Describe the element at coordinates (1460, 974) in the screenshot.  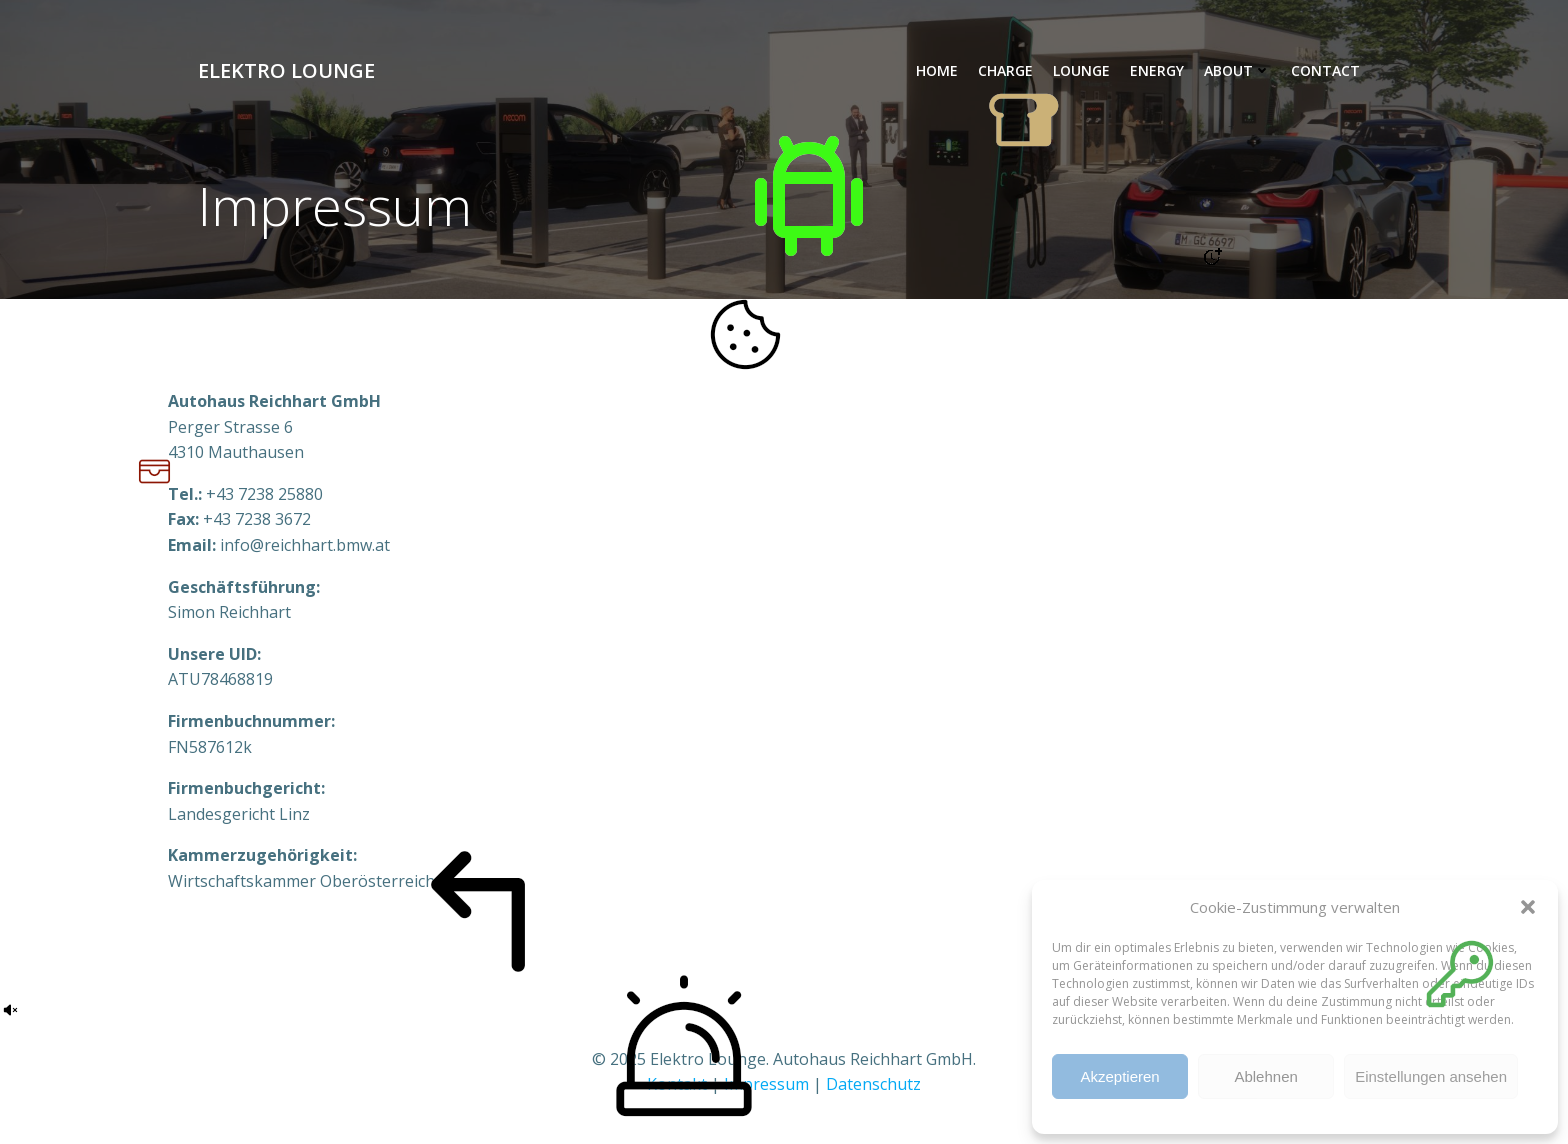
I see `access security or authentication settings` at that location.